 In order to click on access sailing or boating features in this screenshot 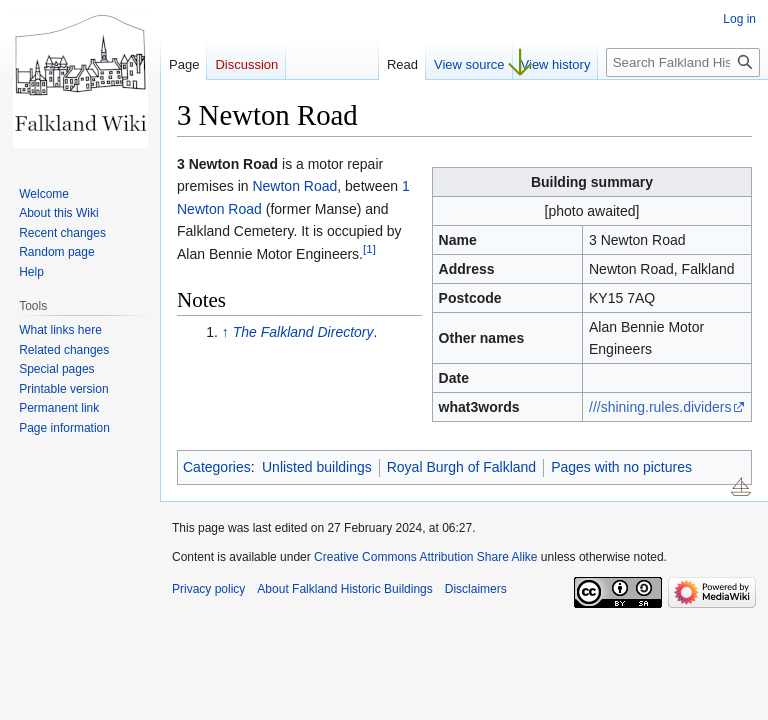, I will do `click(741, 488)`.